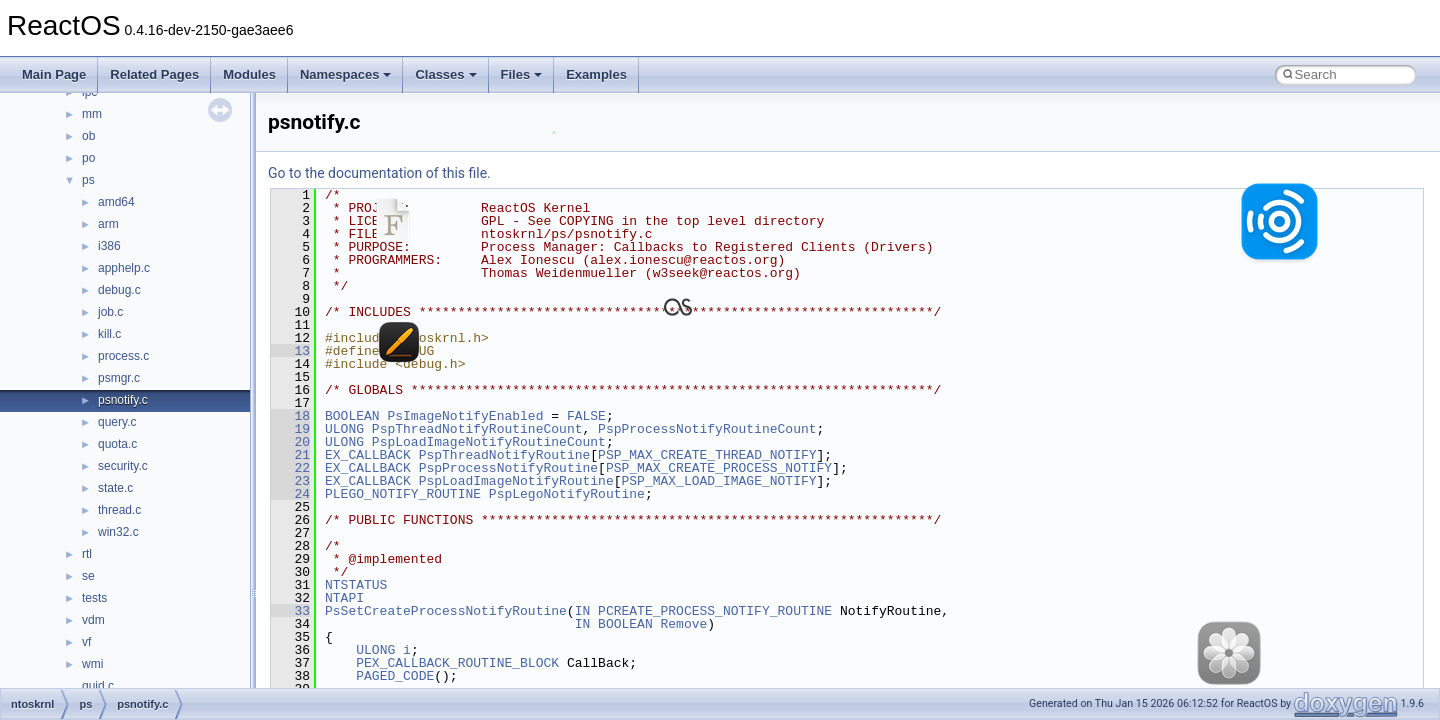  Describe the element at coordinates (533, 105) in the screenshot. I see `set up recurring payments or financial reminders` at that location.